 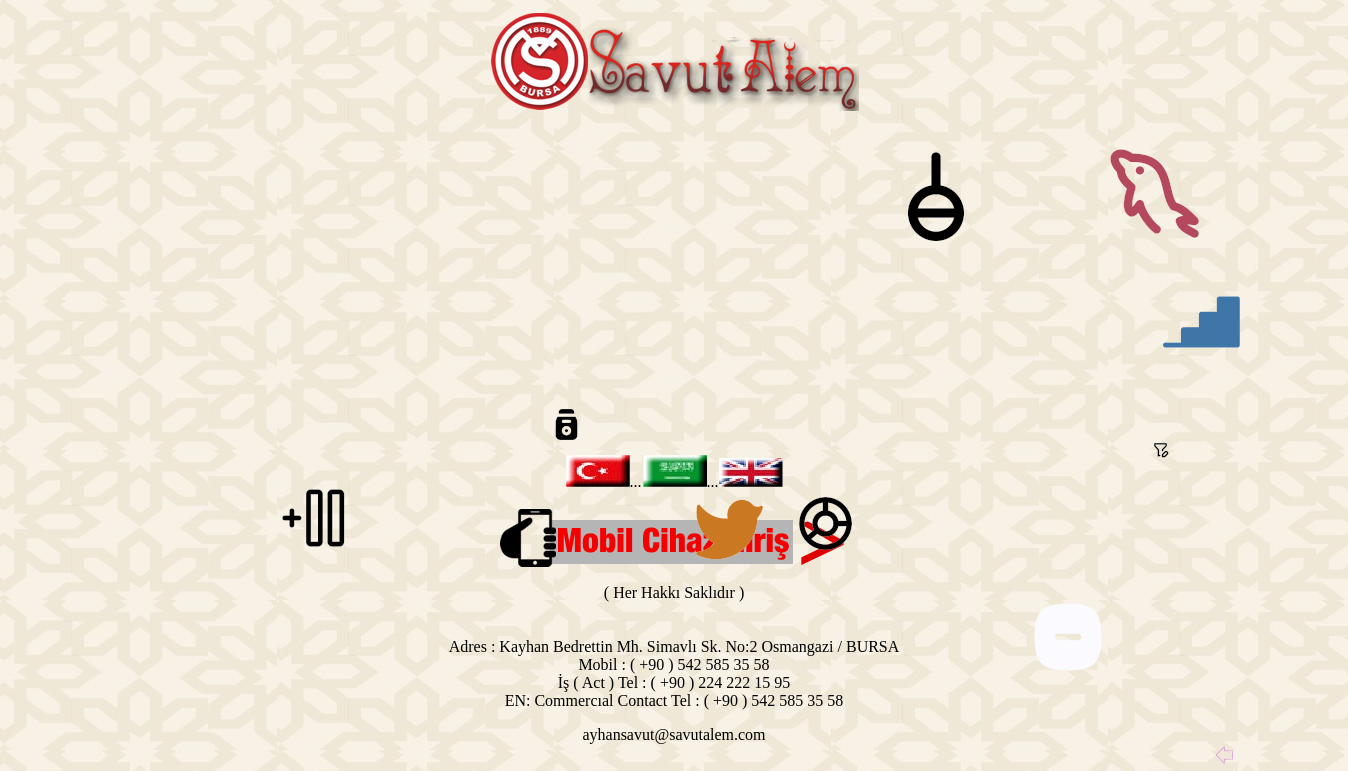 I want to click on view analytics or statistics breakdown, so click(x=825, y=523).